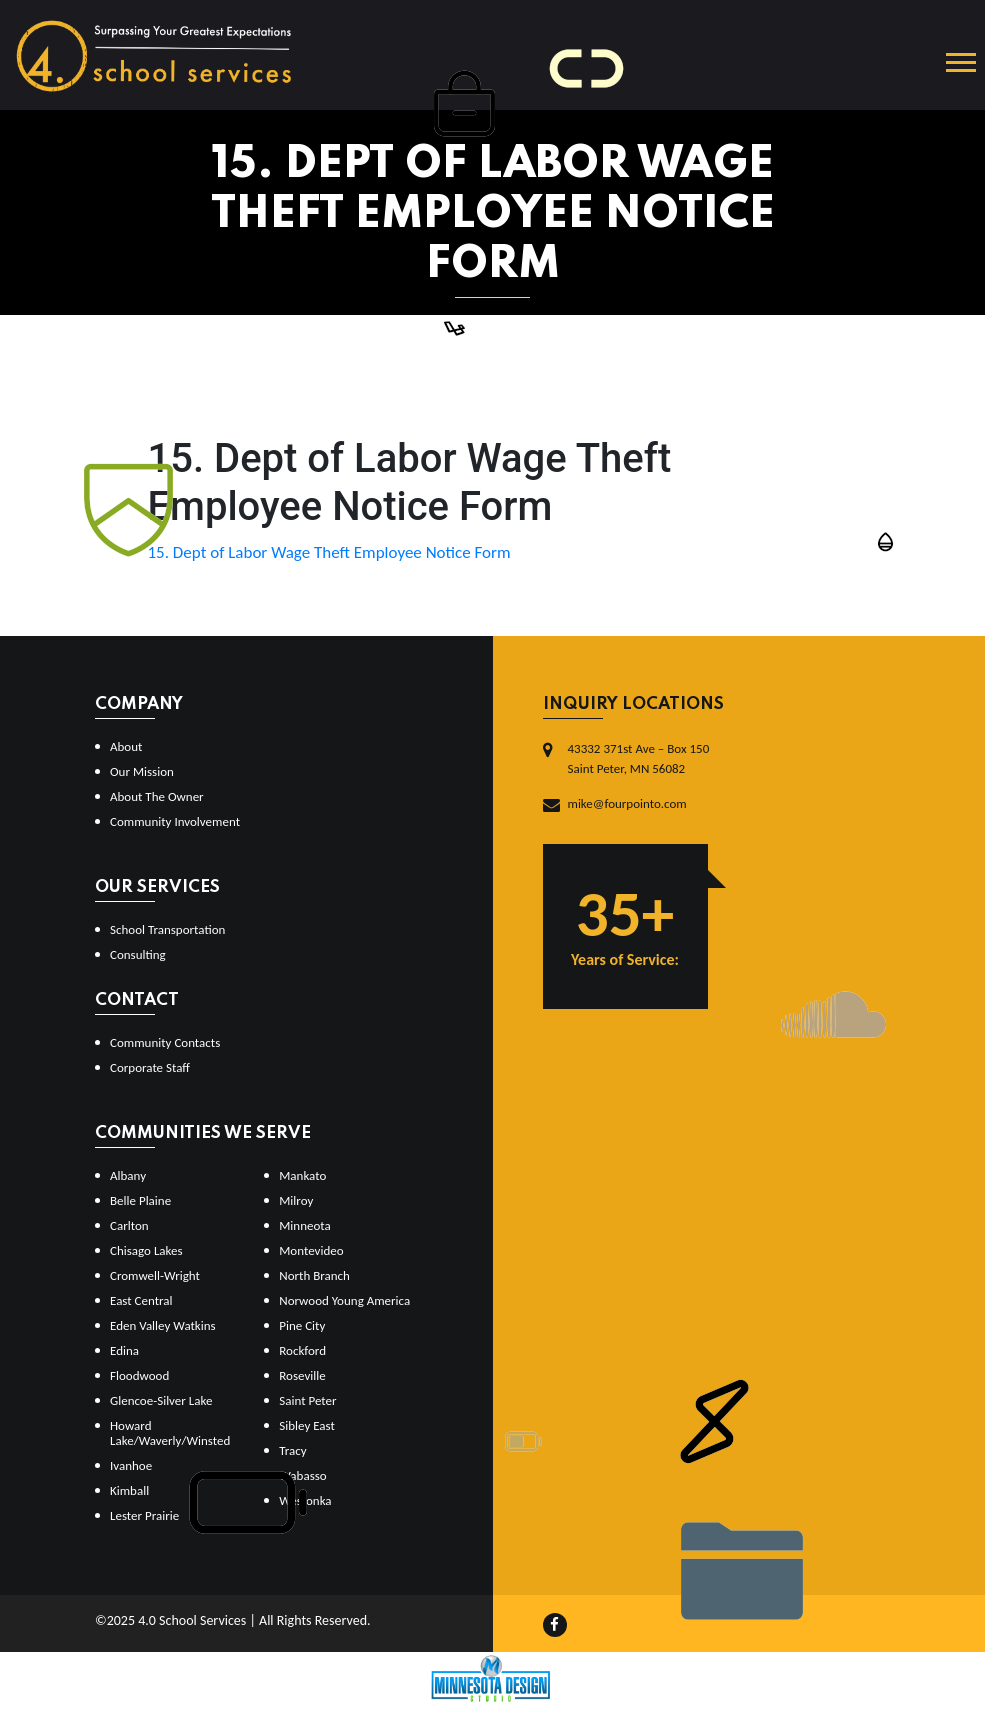 This screenshot has width=985, height=1721. What do you see at coordinates (833, 1014) in the screenshot?
I see `open SoundCloud app` at bounding box center [833, 1014].